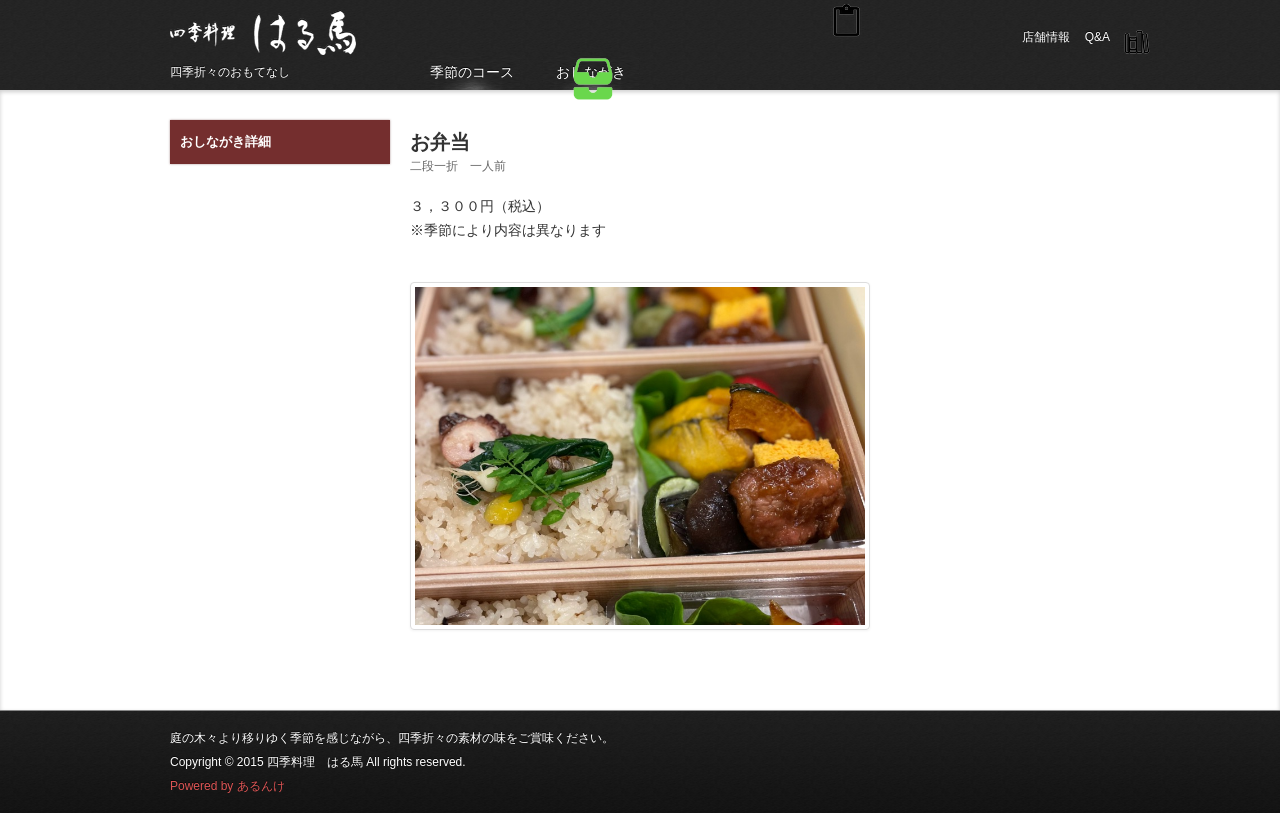 The image size is (1280, 813). Describe the element at coordinates (846, 21) in the screenshot. I see `paste content from clipboard` at that location.